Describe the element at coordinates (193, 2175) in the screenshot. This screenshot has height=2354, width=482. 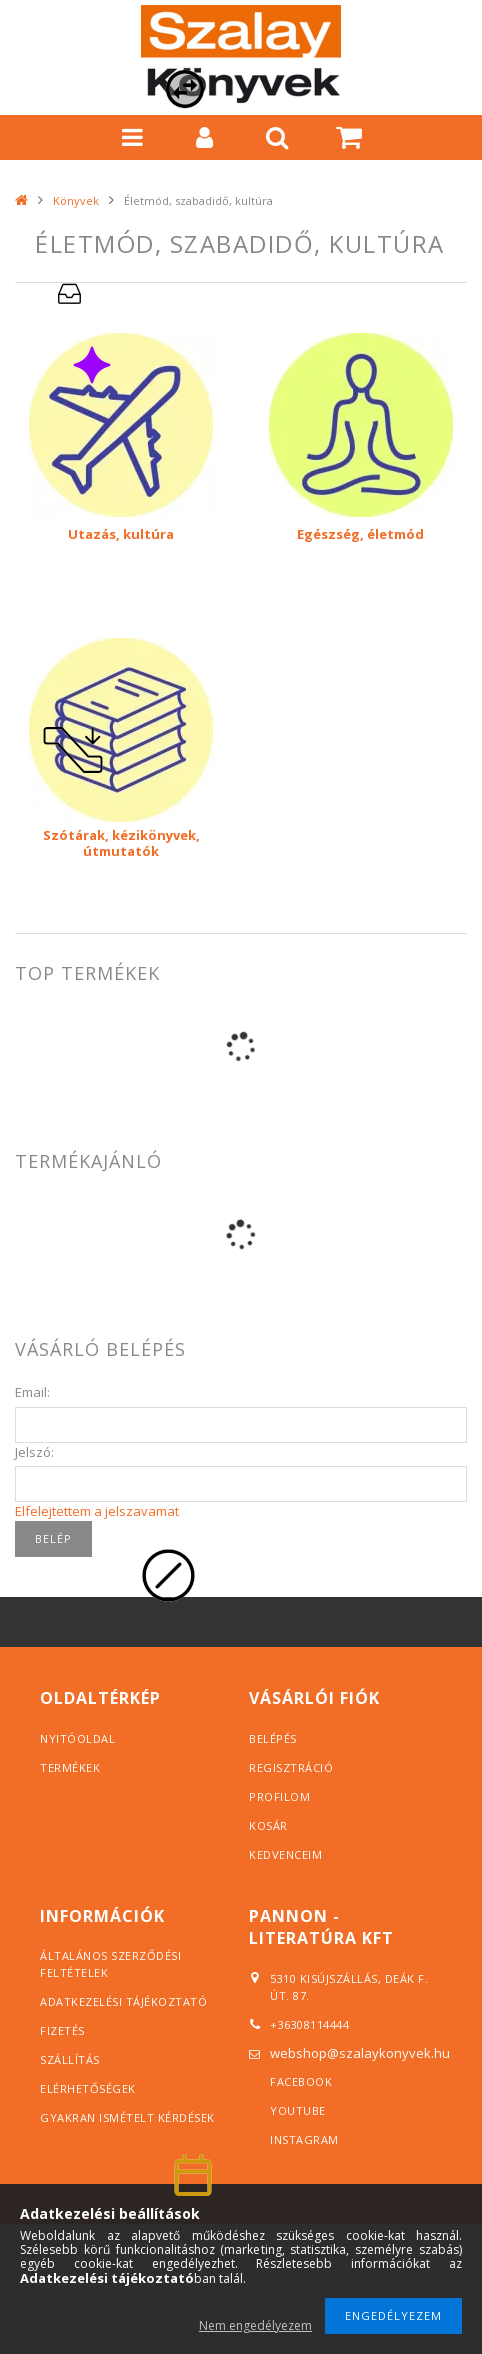
I see `view calendar or scheduled events` at that location.